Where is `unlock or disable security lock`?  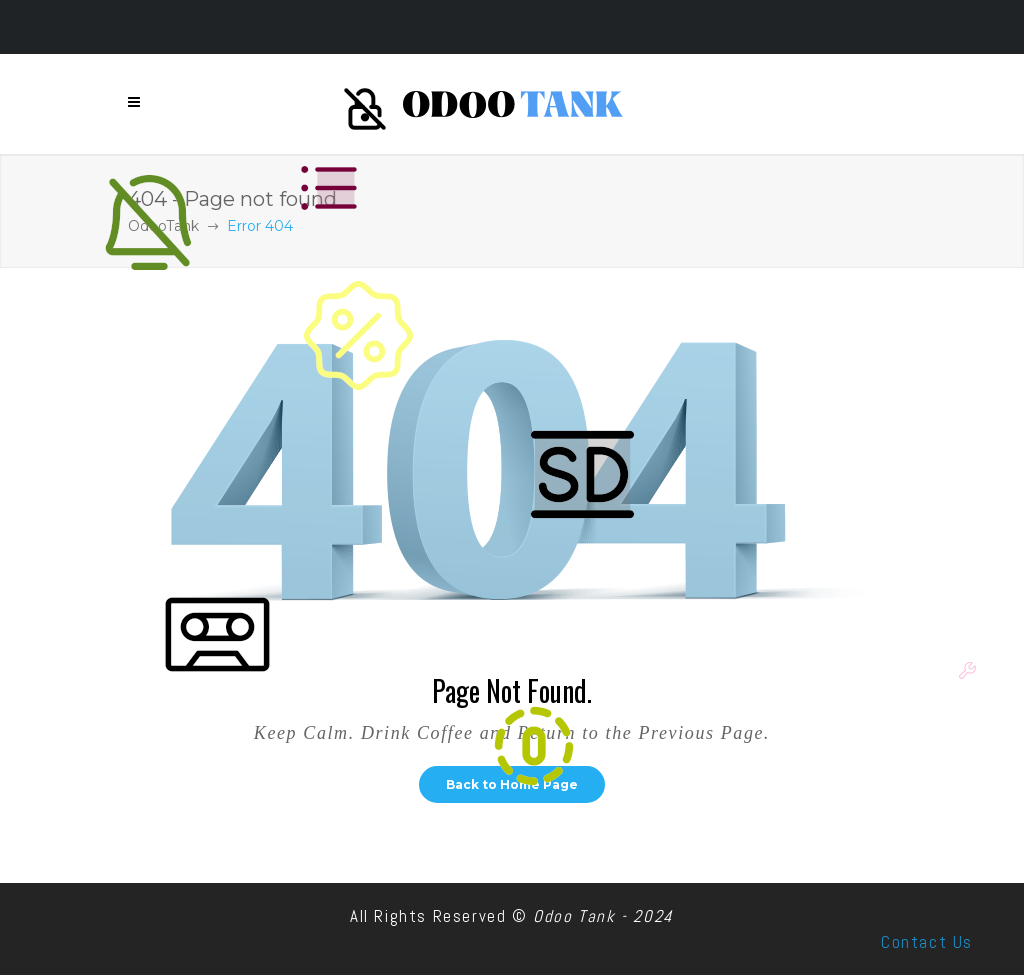 unlock or disable security lock is located at coordinates (365, 109).